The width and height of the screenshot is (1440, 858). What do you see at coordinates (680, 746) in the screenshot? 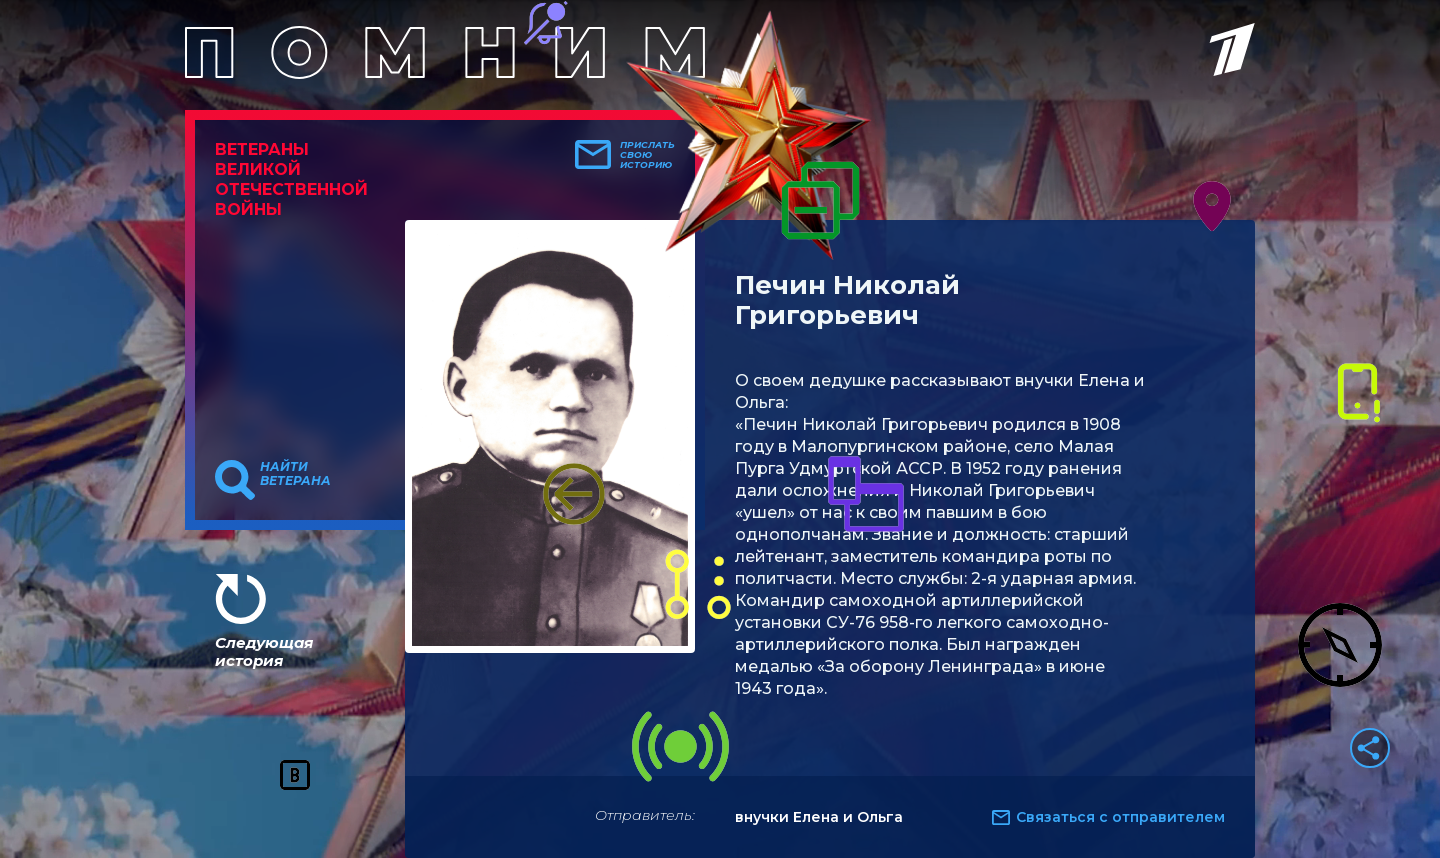
I see `start a live broadcast or stream` at bounding box center [680, 746].